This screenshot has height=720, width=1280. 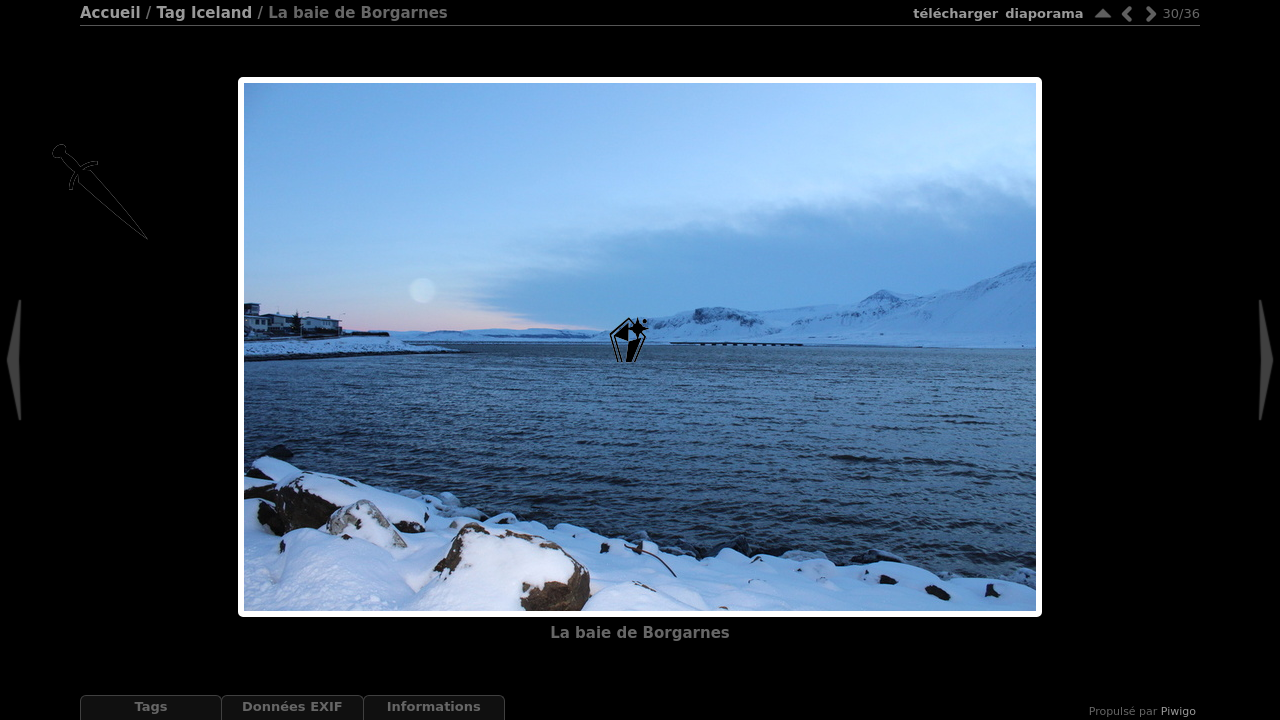 I want to click on select a dagger or stabbing weapon in a game, so click(x=100, y=192).